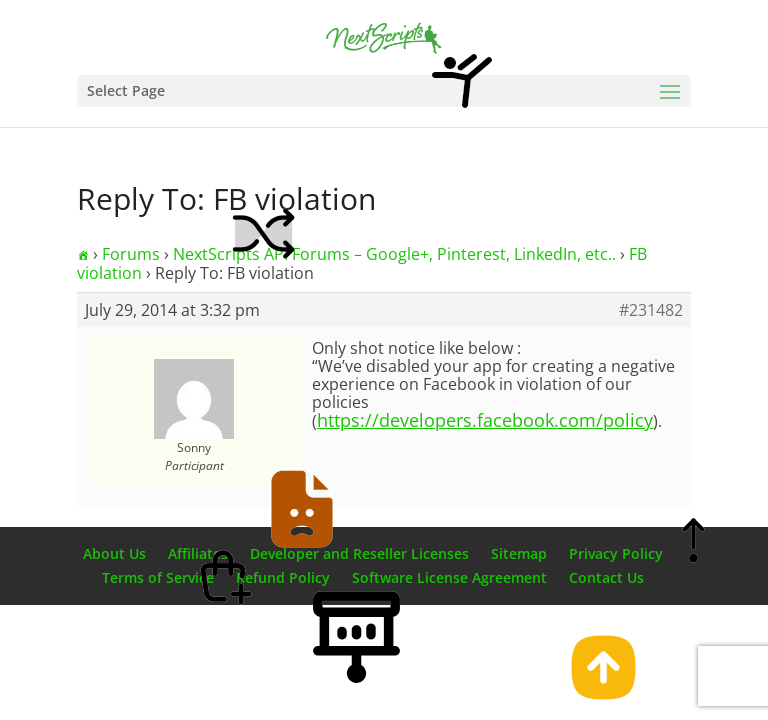  What do you see at coordinates (302, 509) in the screenshot?
I see `indicates a file error or problem` at bounding box center [302, 509].